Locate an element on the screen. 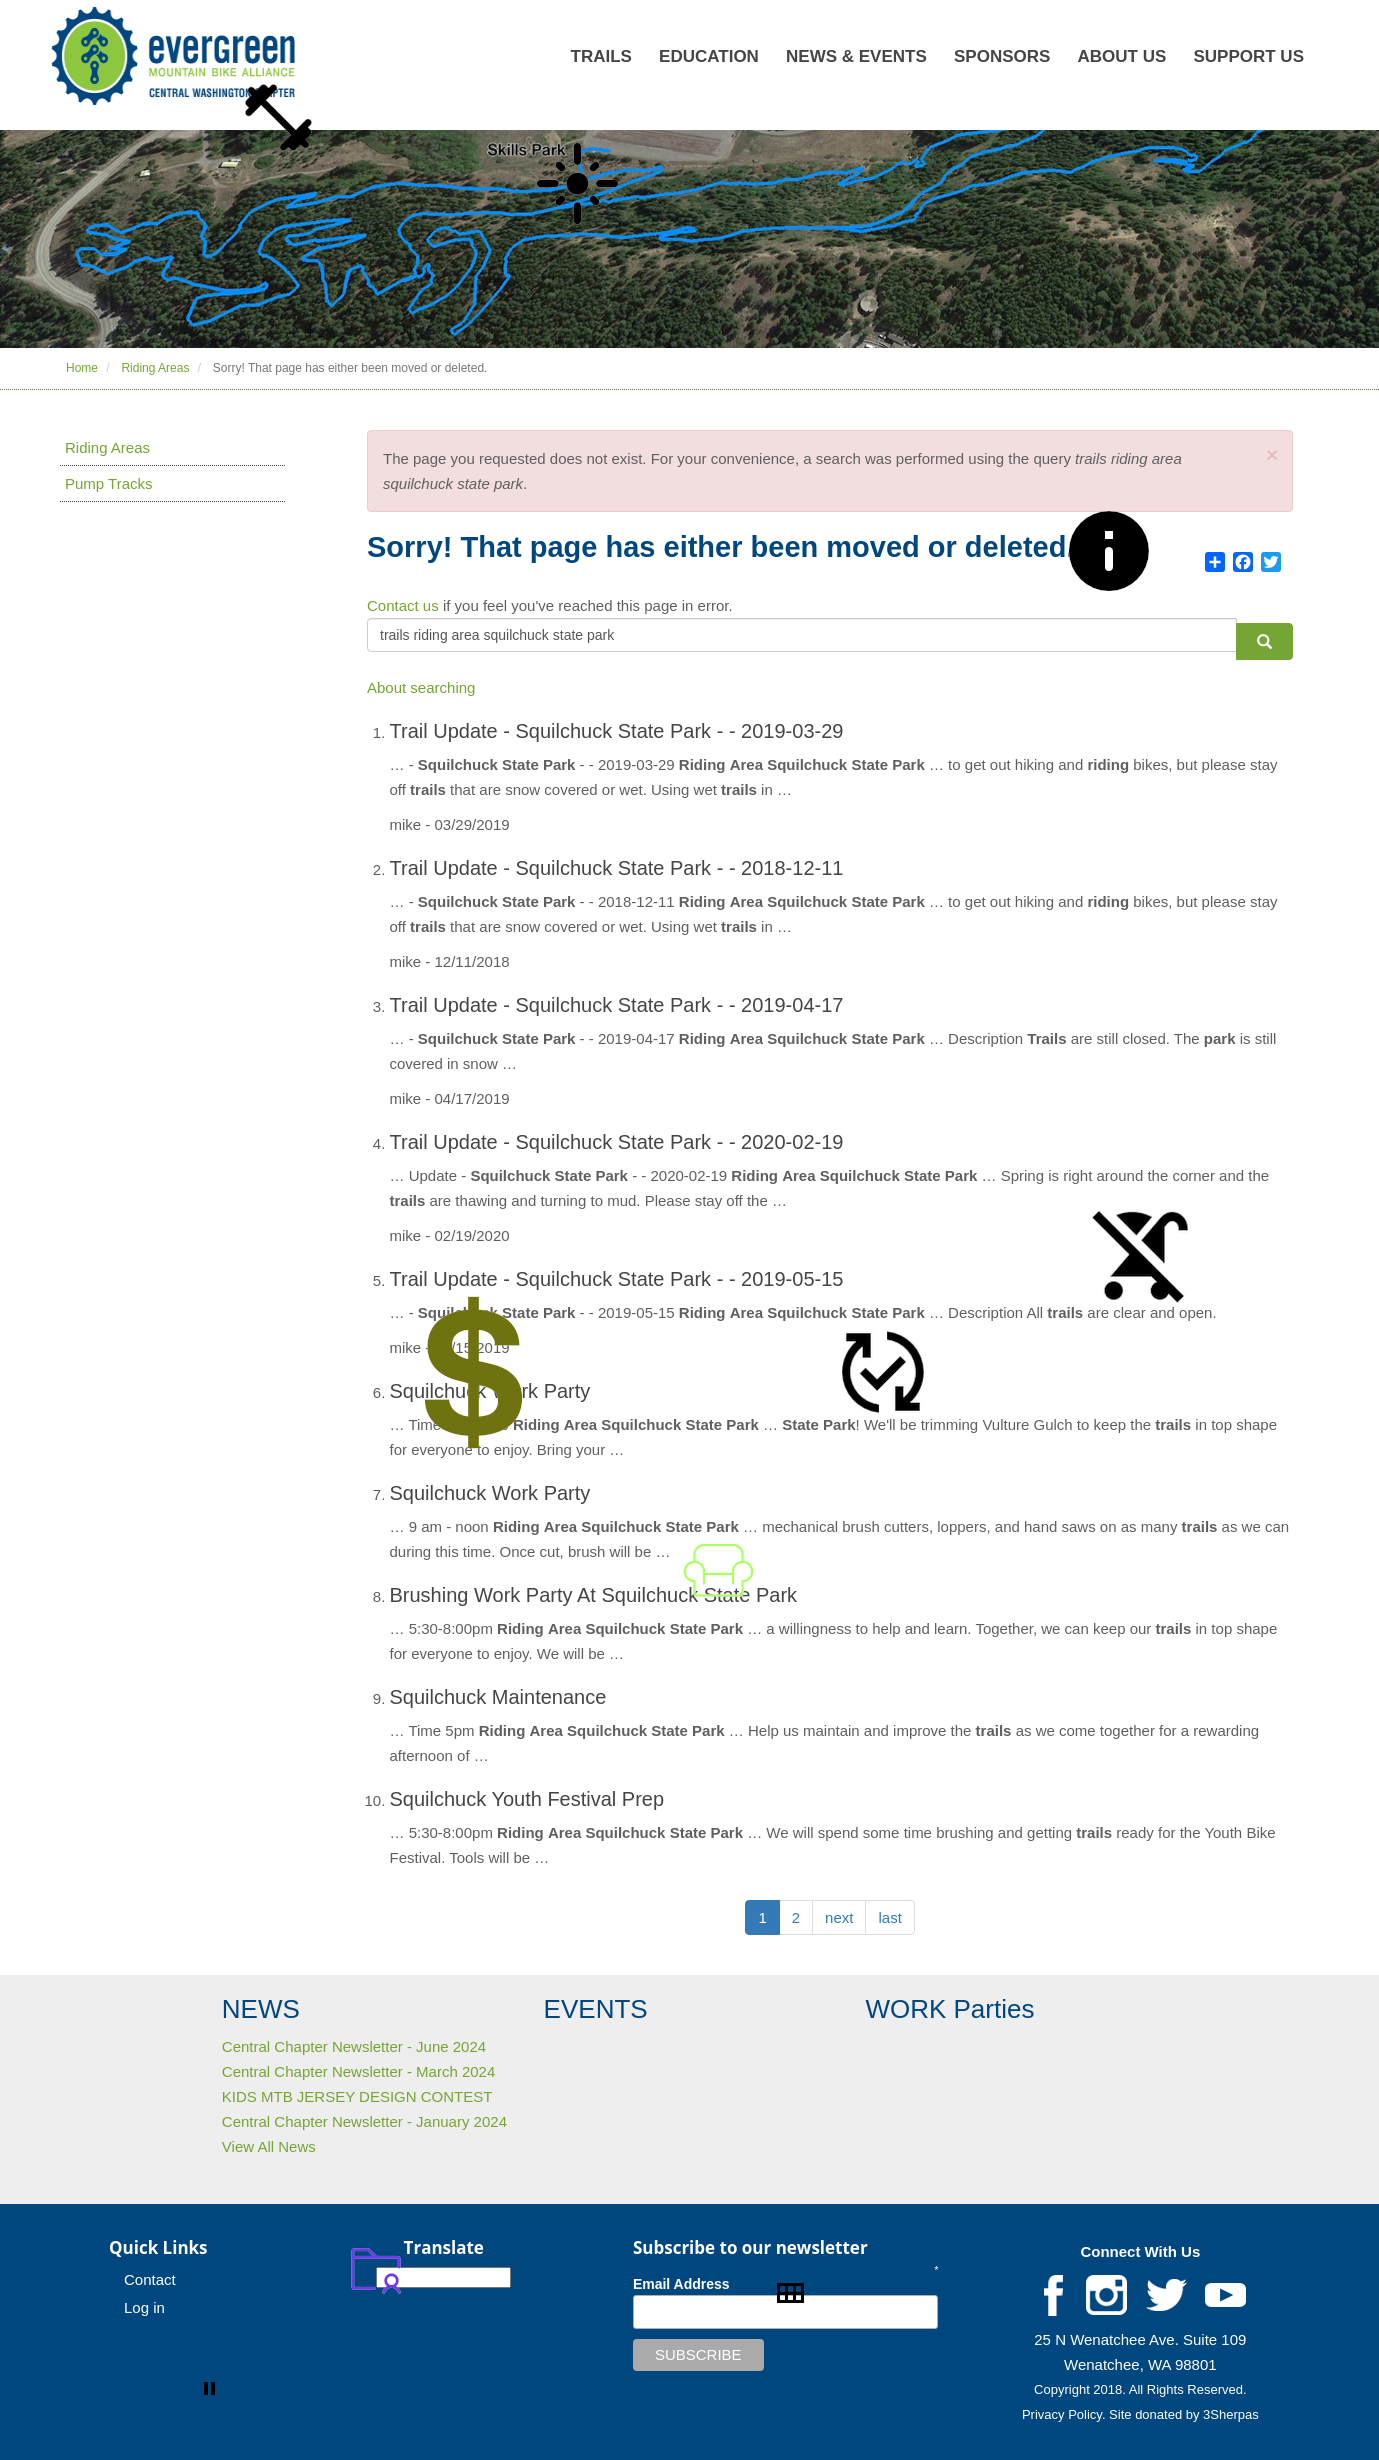  indicates strollers are not permitted in this area is located at coordinates (1141, 1253).